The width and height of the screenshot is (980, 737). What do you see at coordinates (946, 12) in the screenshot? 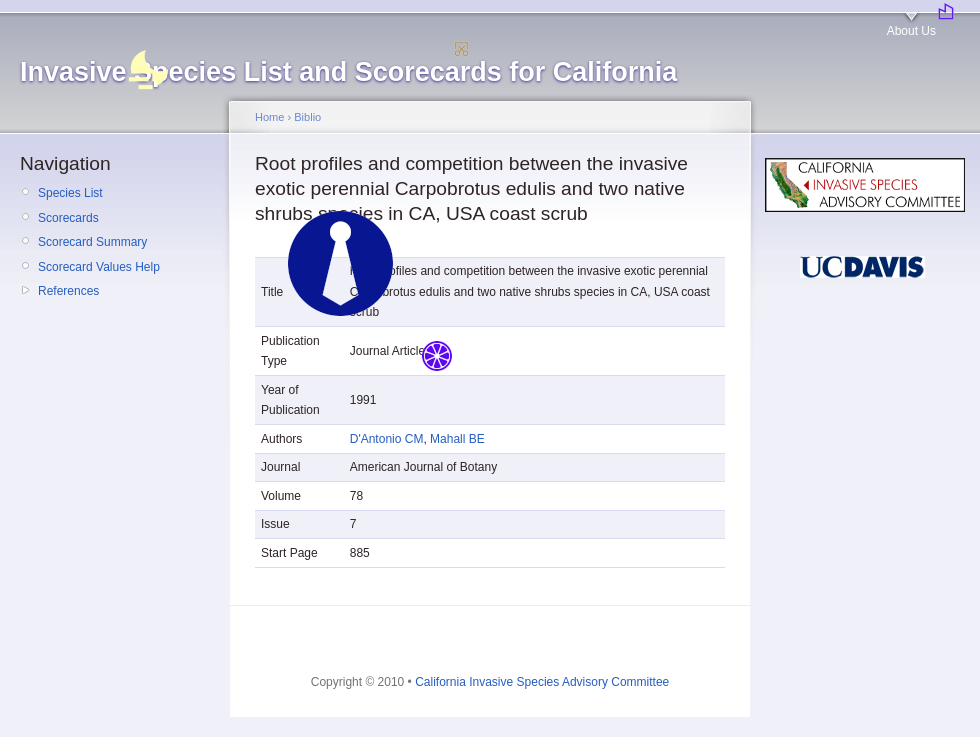
I see `view building or property details` at bounding box center [946, 12].